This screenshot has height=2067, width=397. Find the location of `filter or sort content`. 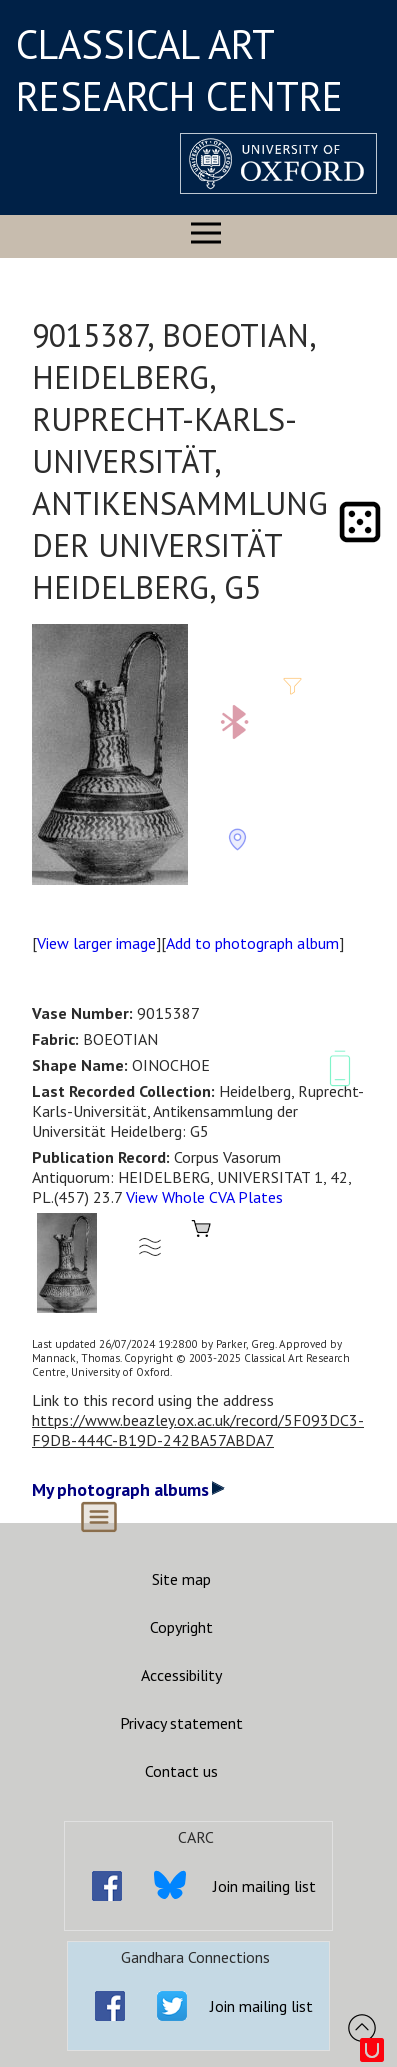

filter or sort content is located at coordinates (292, 685).